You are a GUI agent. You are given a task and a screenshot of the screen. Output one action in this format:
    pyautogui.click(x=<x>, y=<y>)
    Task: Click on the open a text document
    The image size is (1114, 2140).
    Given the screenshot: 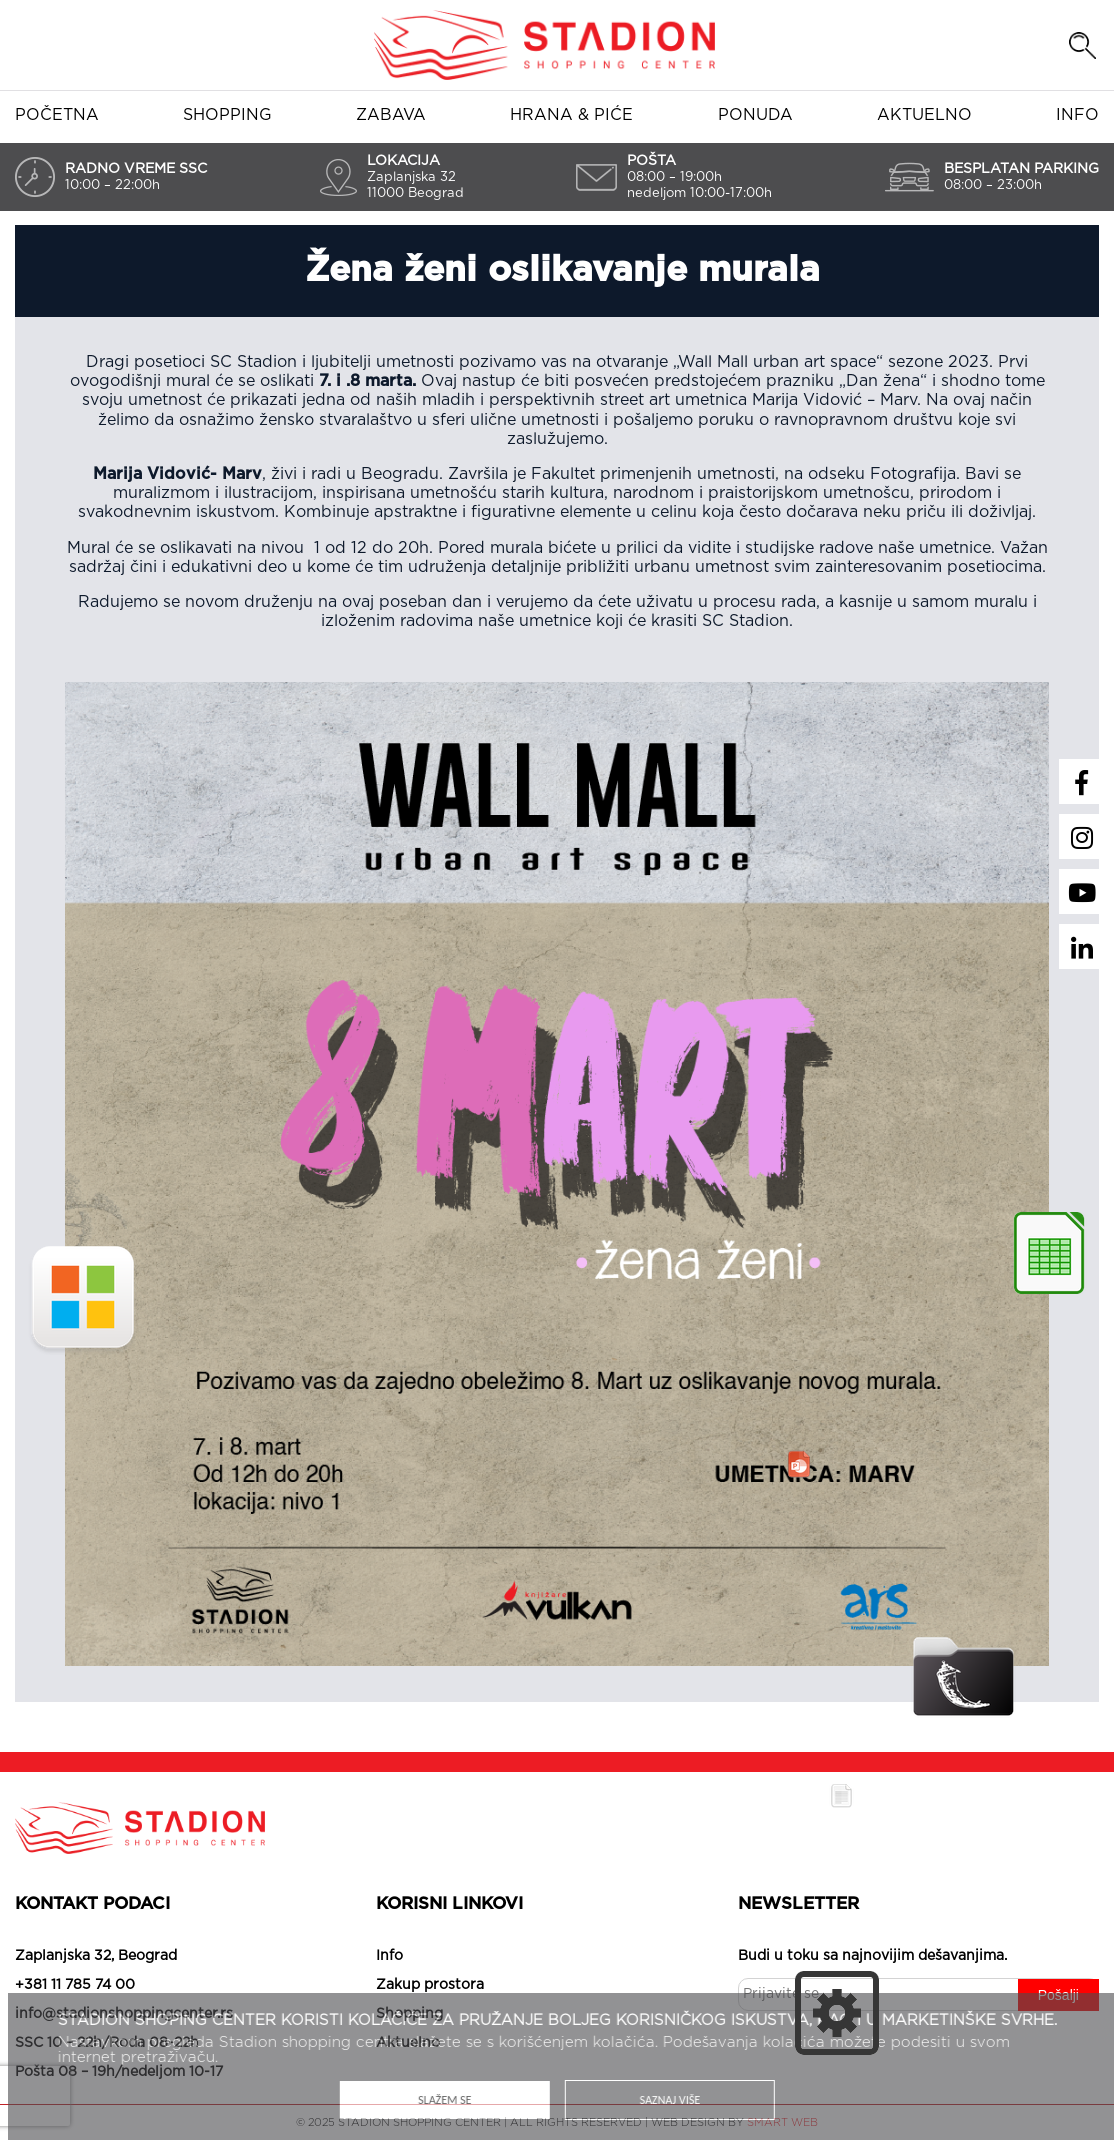 What is the action you would take?
    pyautogui.click(x=841, y=1795)
    